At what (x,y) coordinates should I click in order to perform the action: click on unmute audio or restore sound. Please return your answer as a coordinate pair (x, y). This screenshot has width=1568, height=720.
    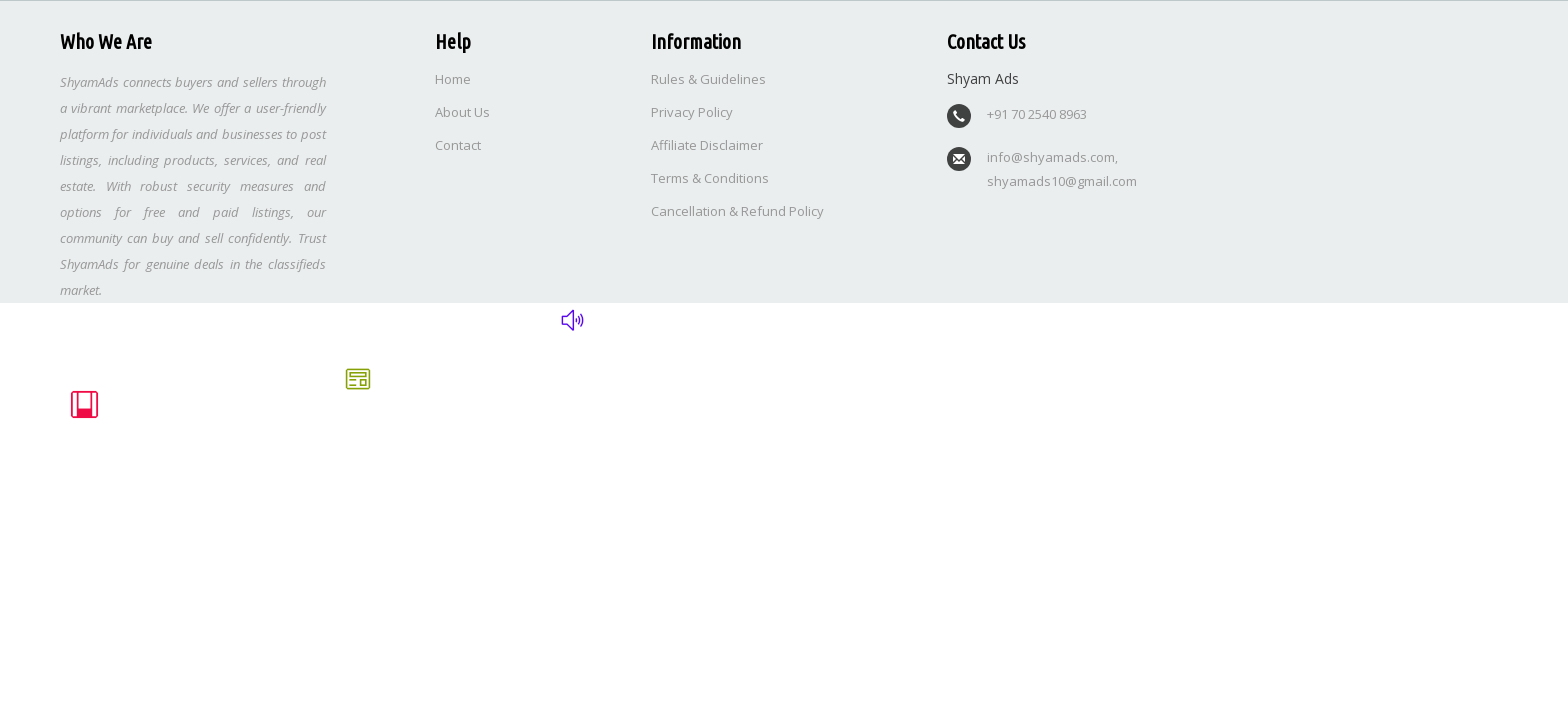
    Looking at the image, I should click on (572, 320).